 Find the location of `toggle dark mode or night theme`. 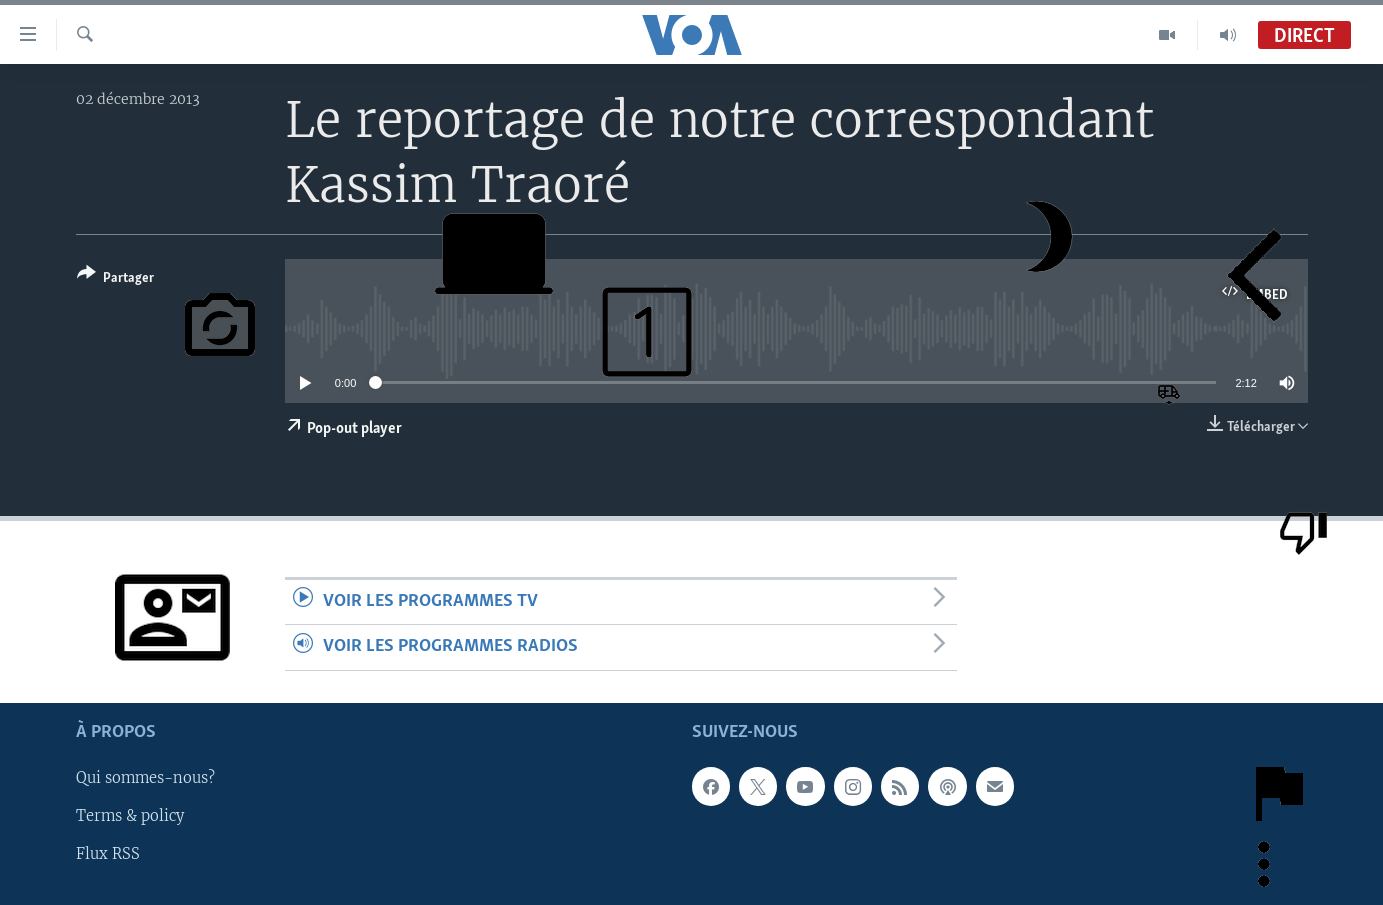

toggle dark mode or night theme is located at coordinates (1047, 236).